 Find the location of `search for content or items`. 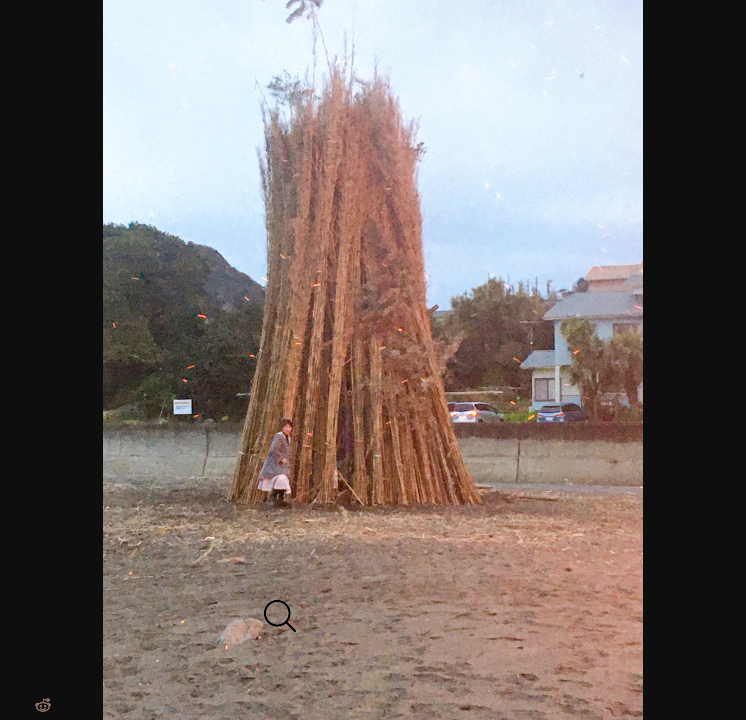

search for content or items is located at coordinates (280, 616).